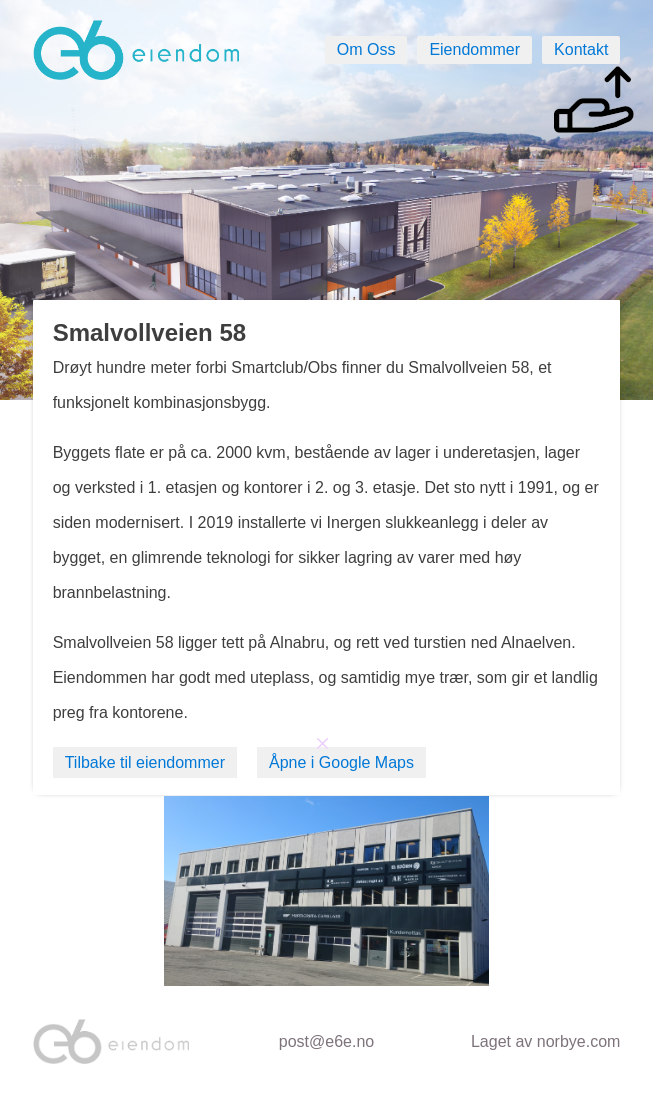 The height and width of the screenshot is (1096, 653). Describe the element at coordinates (322, 743) in the screenshot. I see `close a window or dialog` at that location.